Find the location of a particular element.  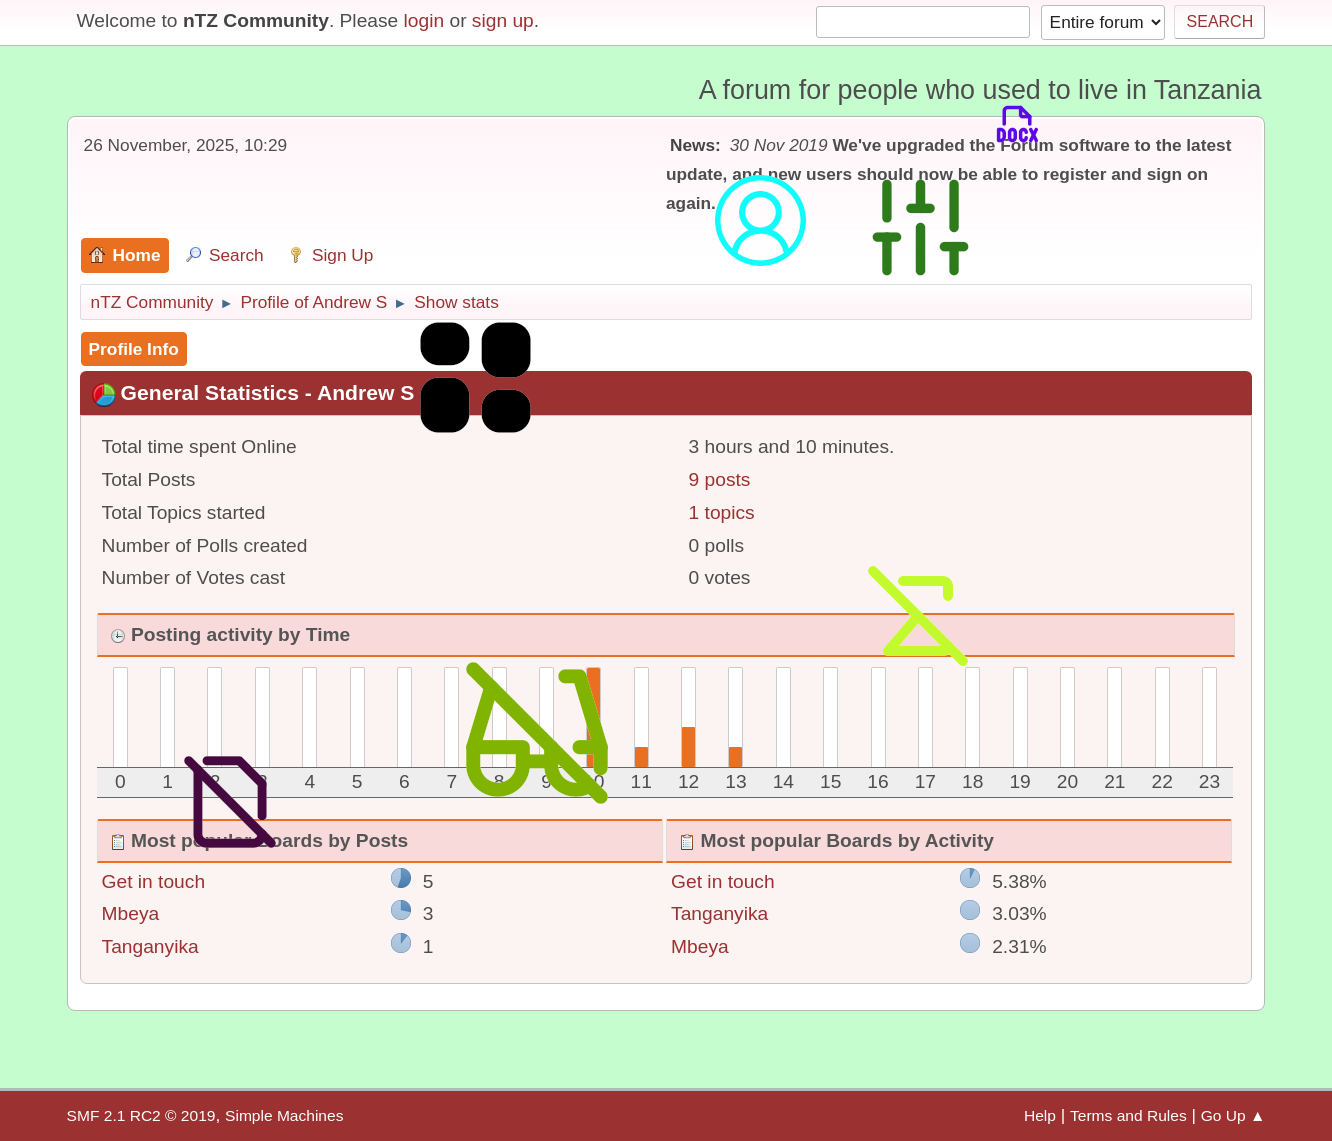

view grid layout is located at coordinates (475, 377).